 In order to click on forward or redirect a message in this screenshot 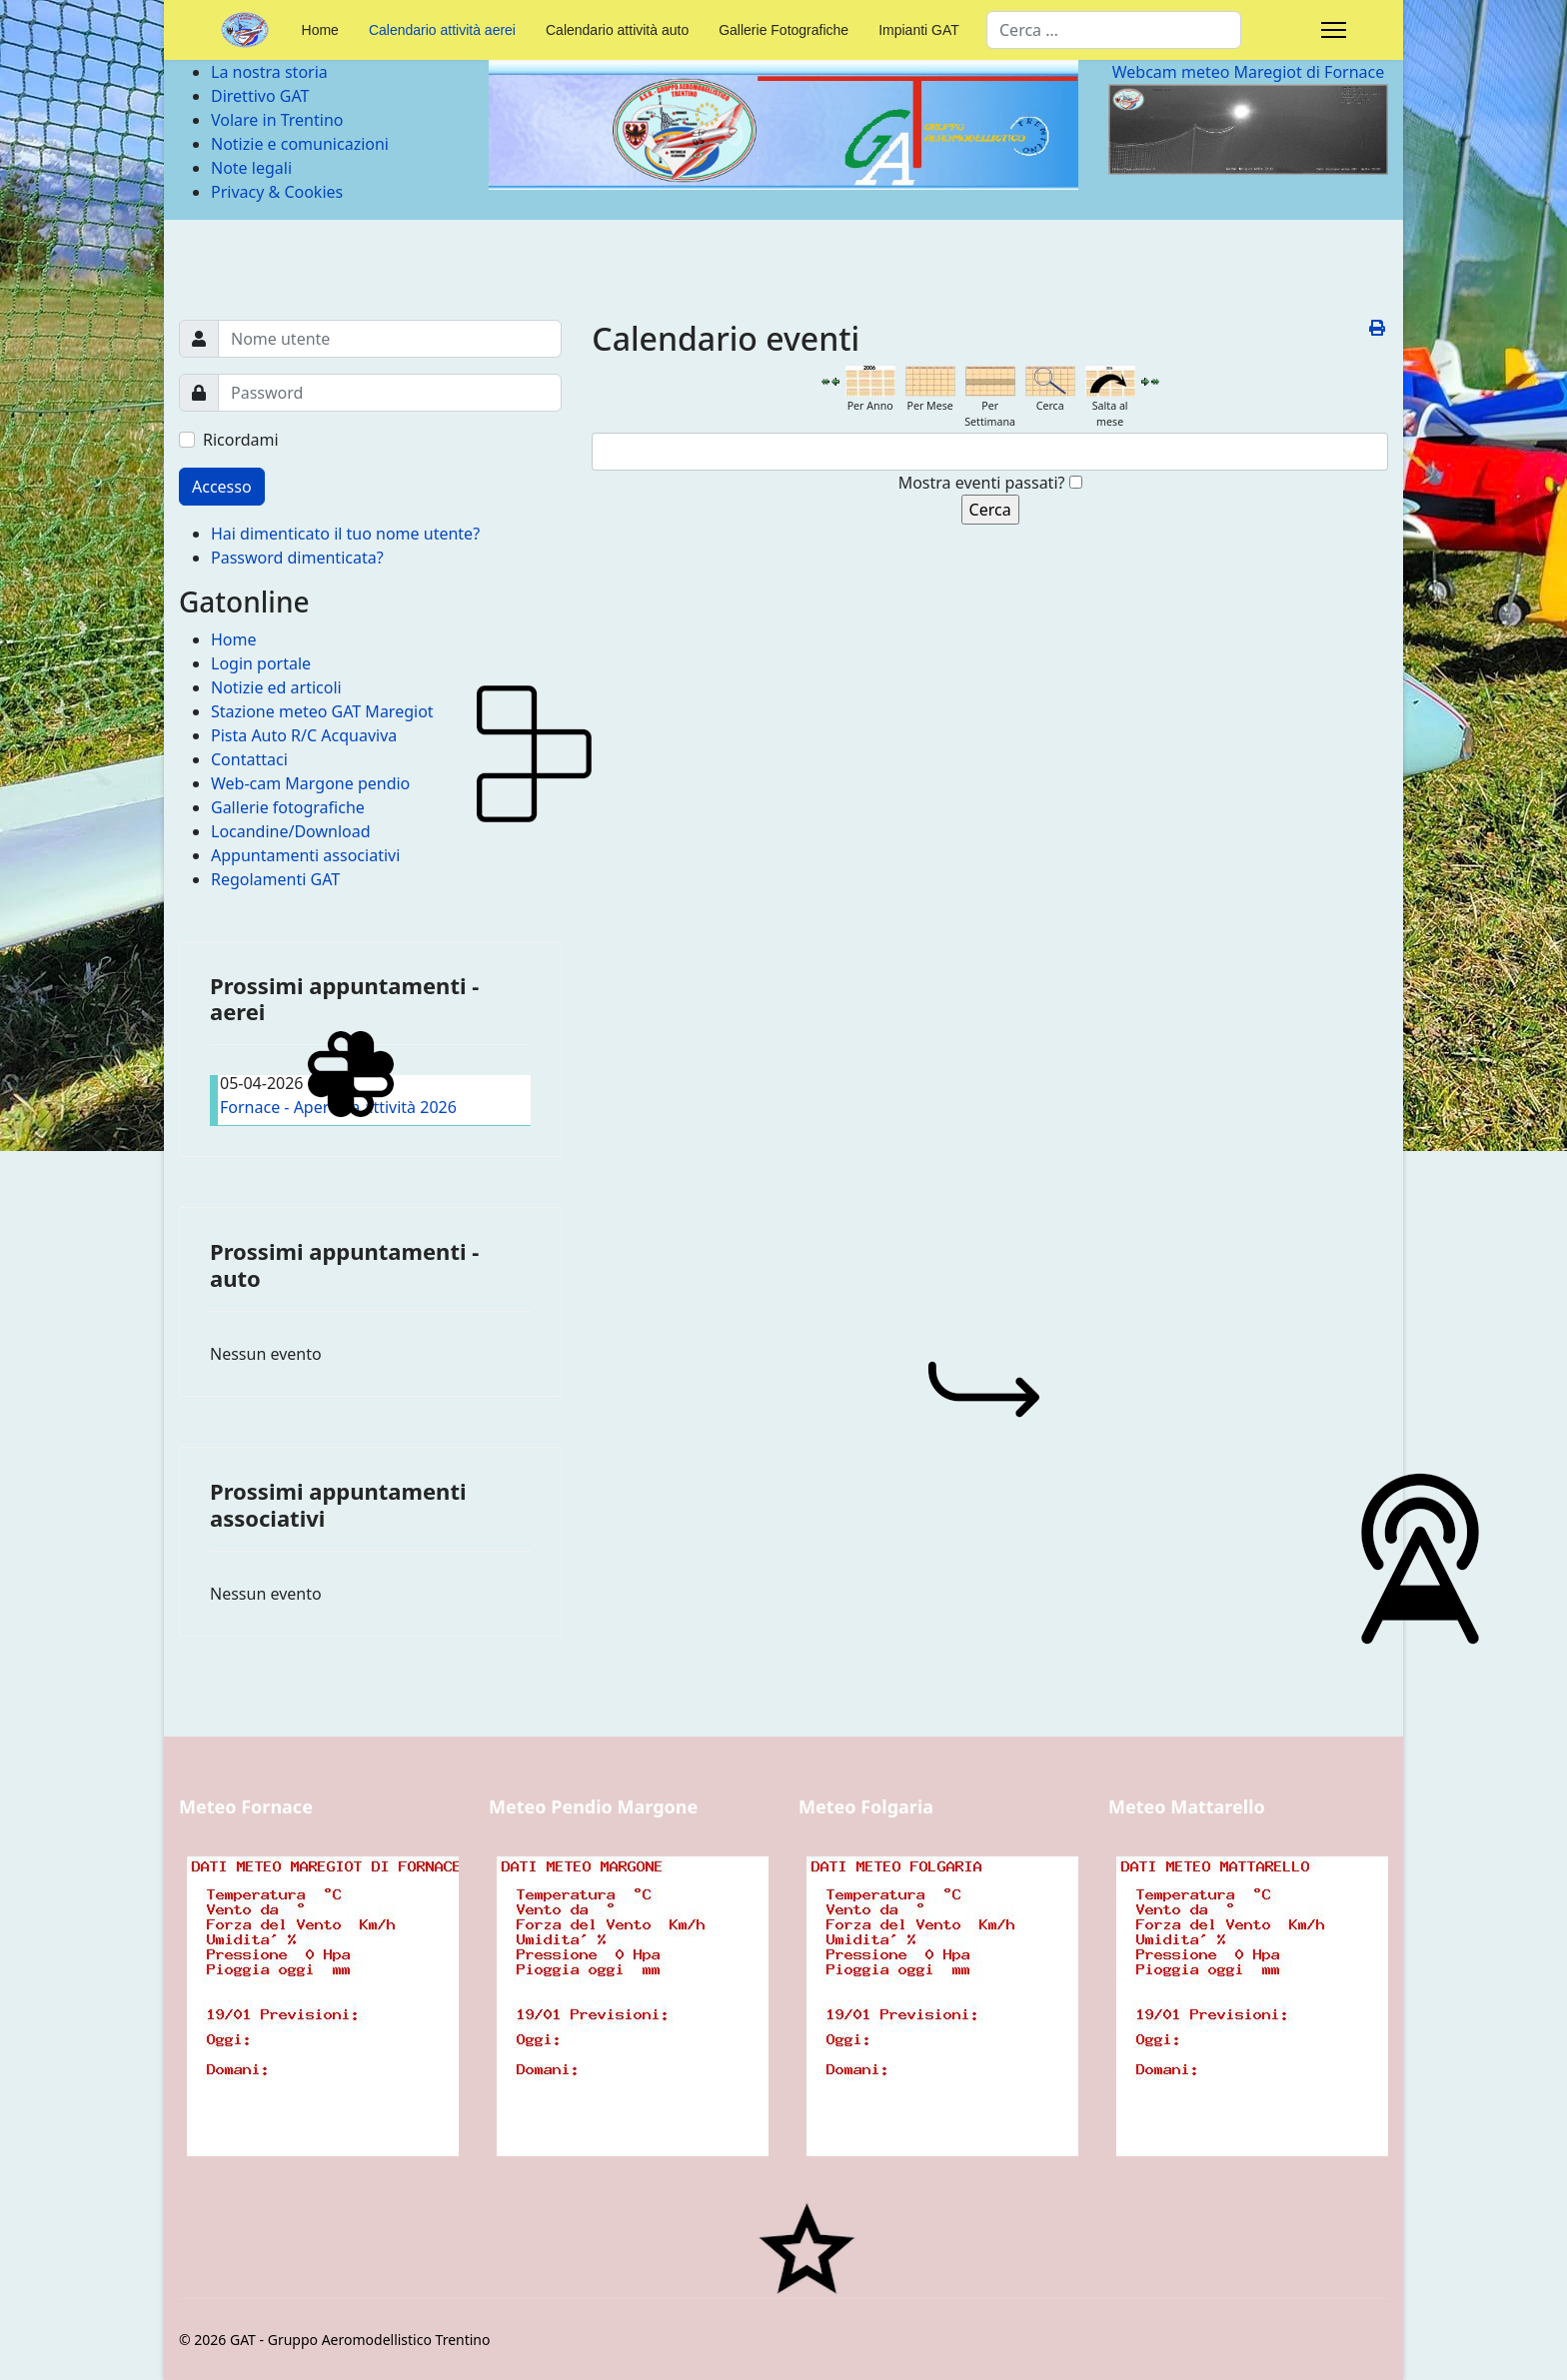, I will do `click(983, 1389)`.